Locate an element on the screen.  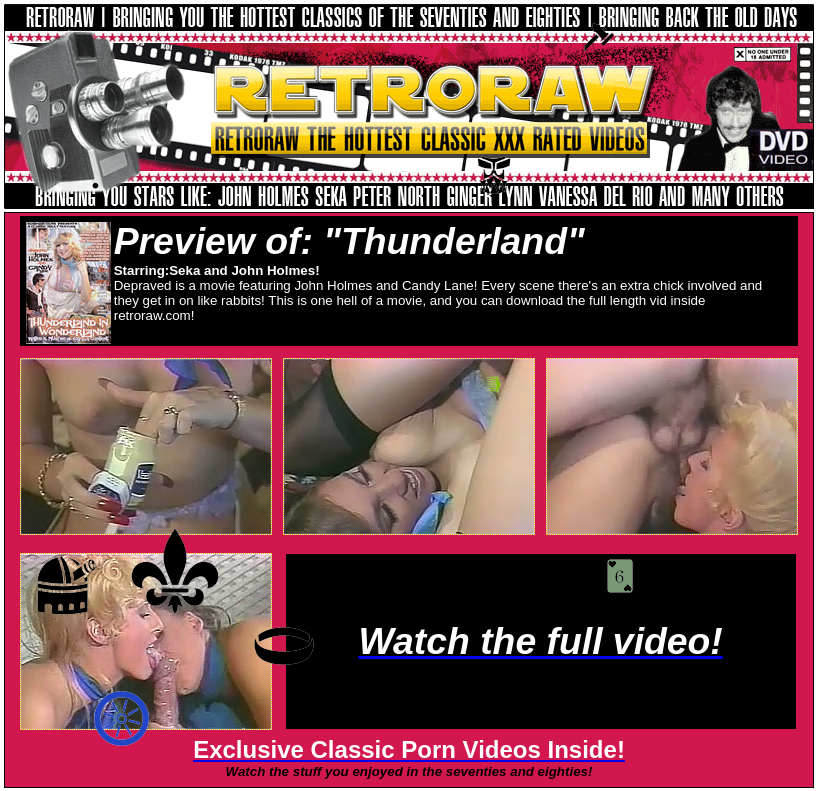
select a wheel or cart component in a game is located at coordinates (121, 718).